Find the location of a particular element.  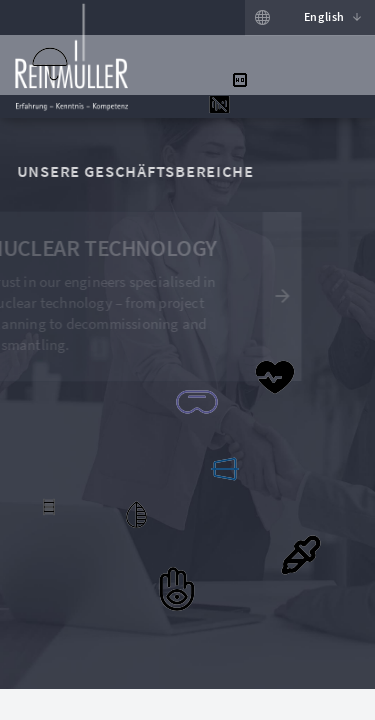

access step-by-step instructions or tutorials is located at coordinates (49, 507).